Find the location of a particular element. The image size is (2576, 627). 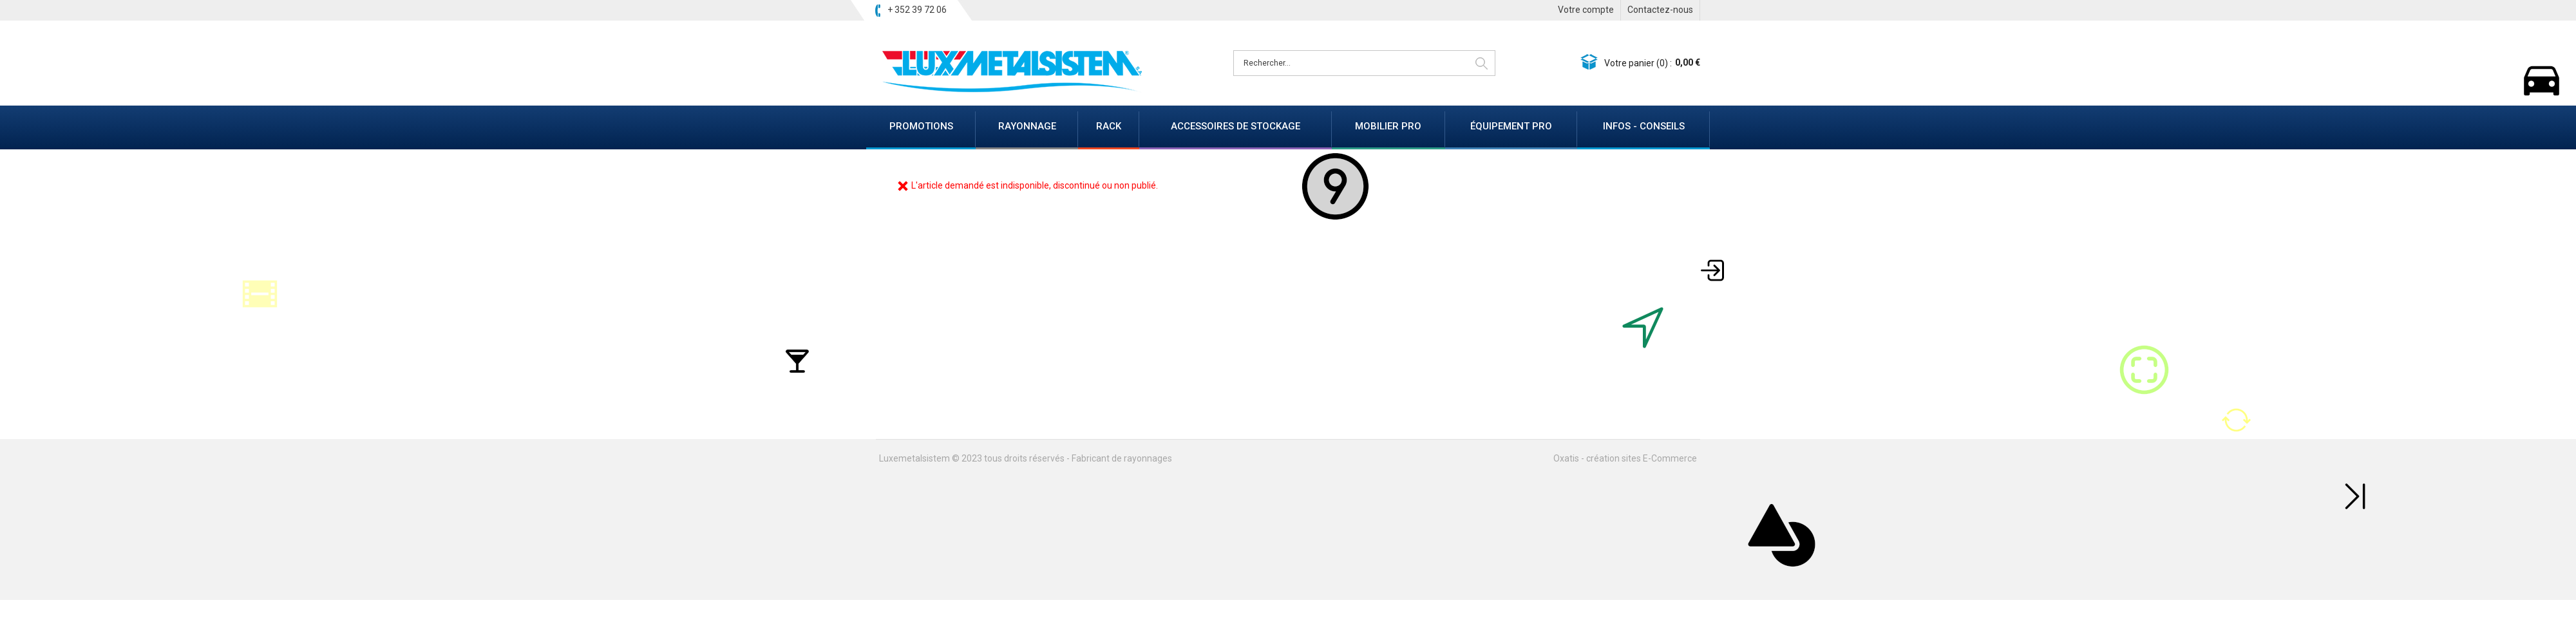

get directions to a location is located at coordinates (1643, 328).